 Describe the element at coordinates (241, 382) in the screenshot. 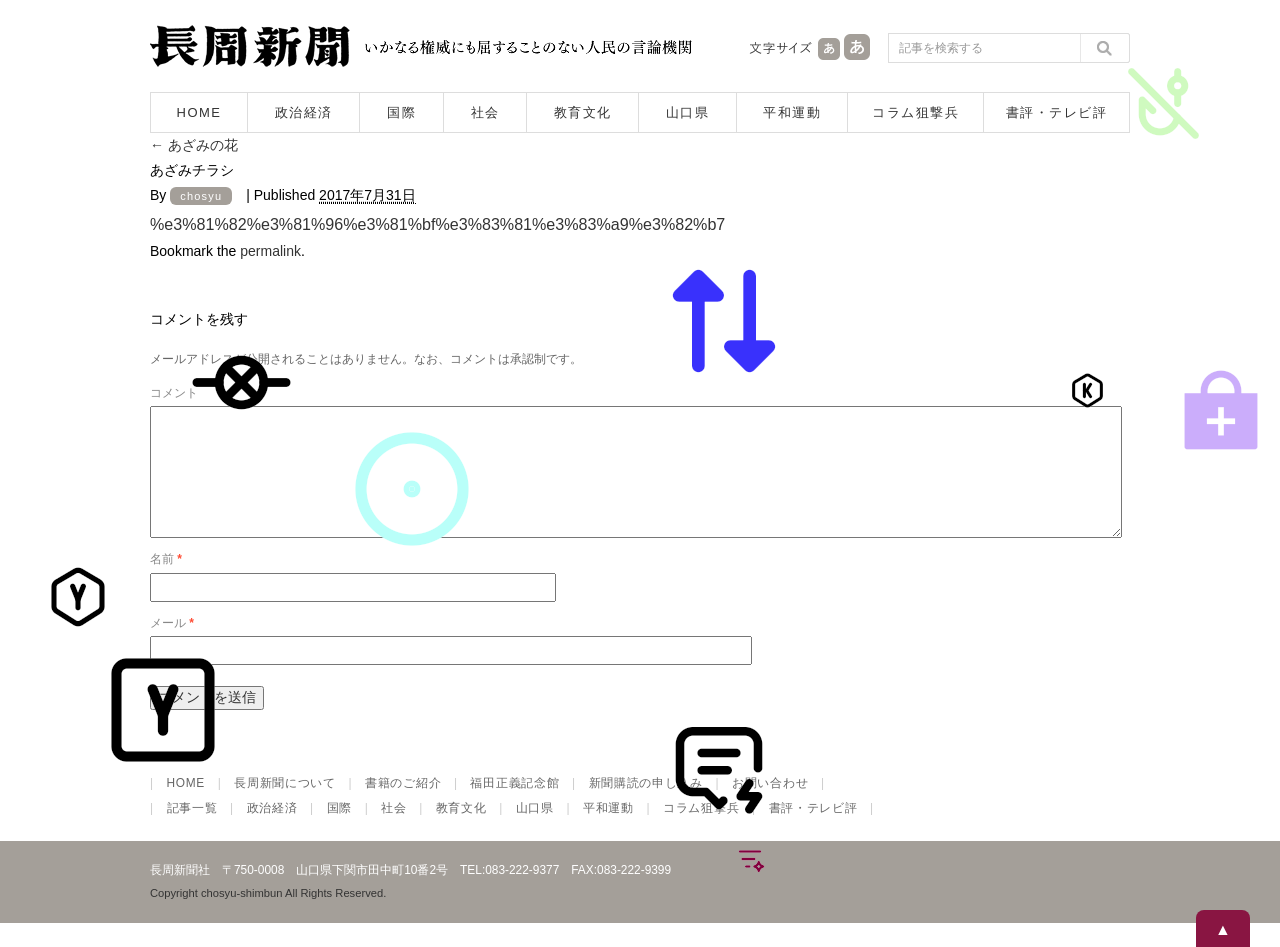

I see `indicates a light bulb component in a circuit diagram` at that location.